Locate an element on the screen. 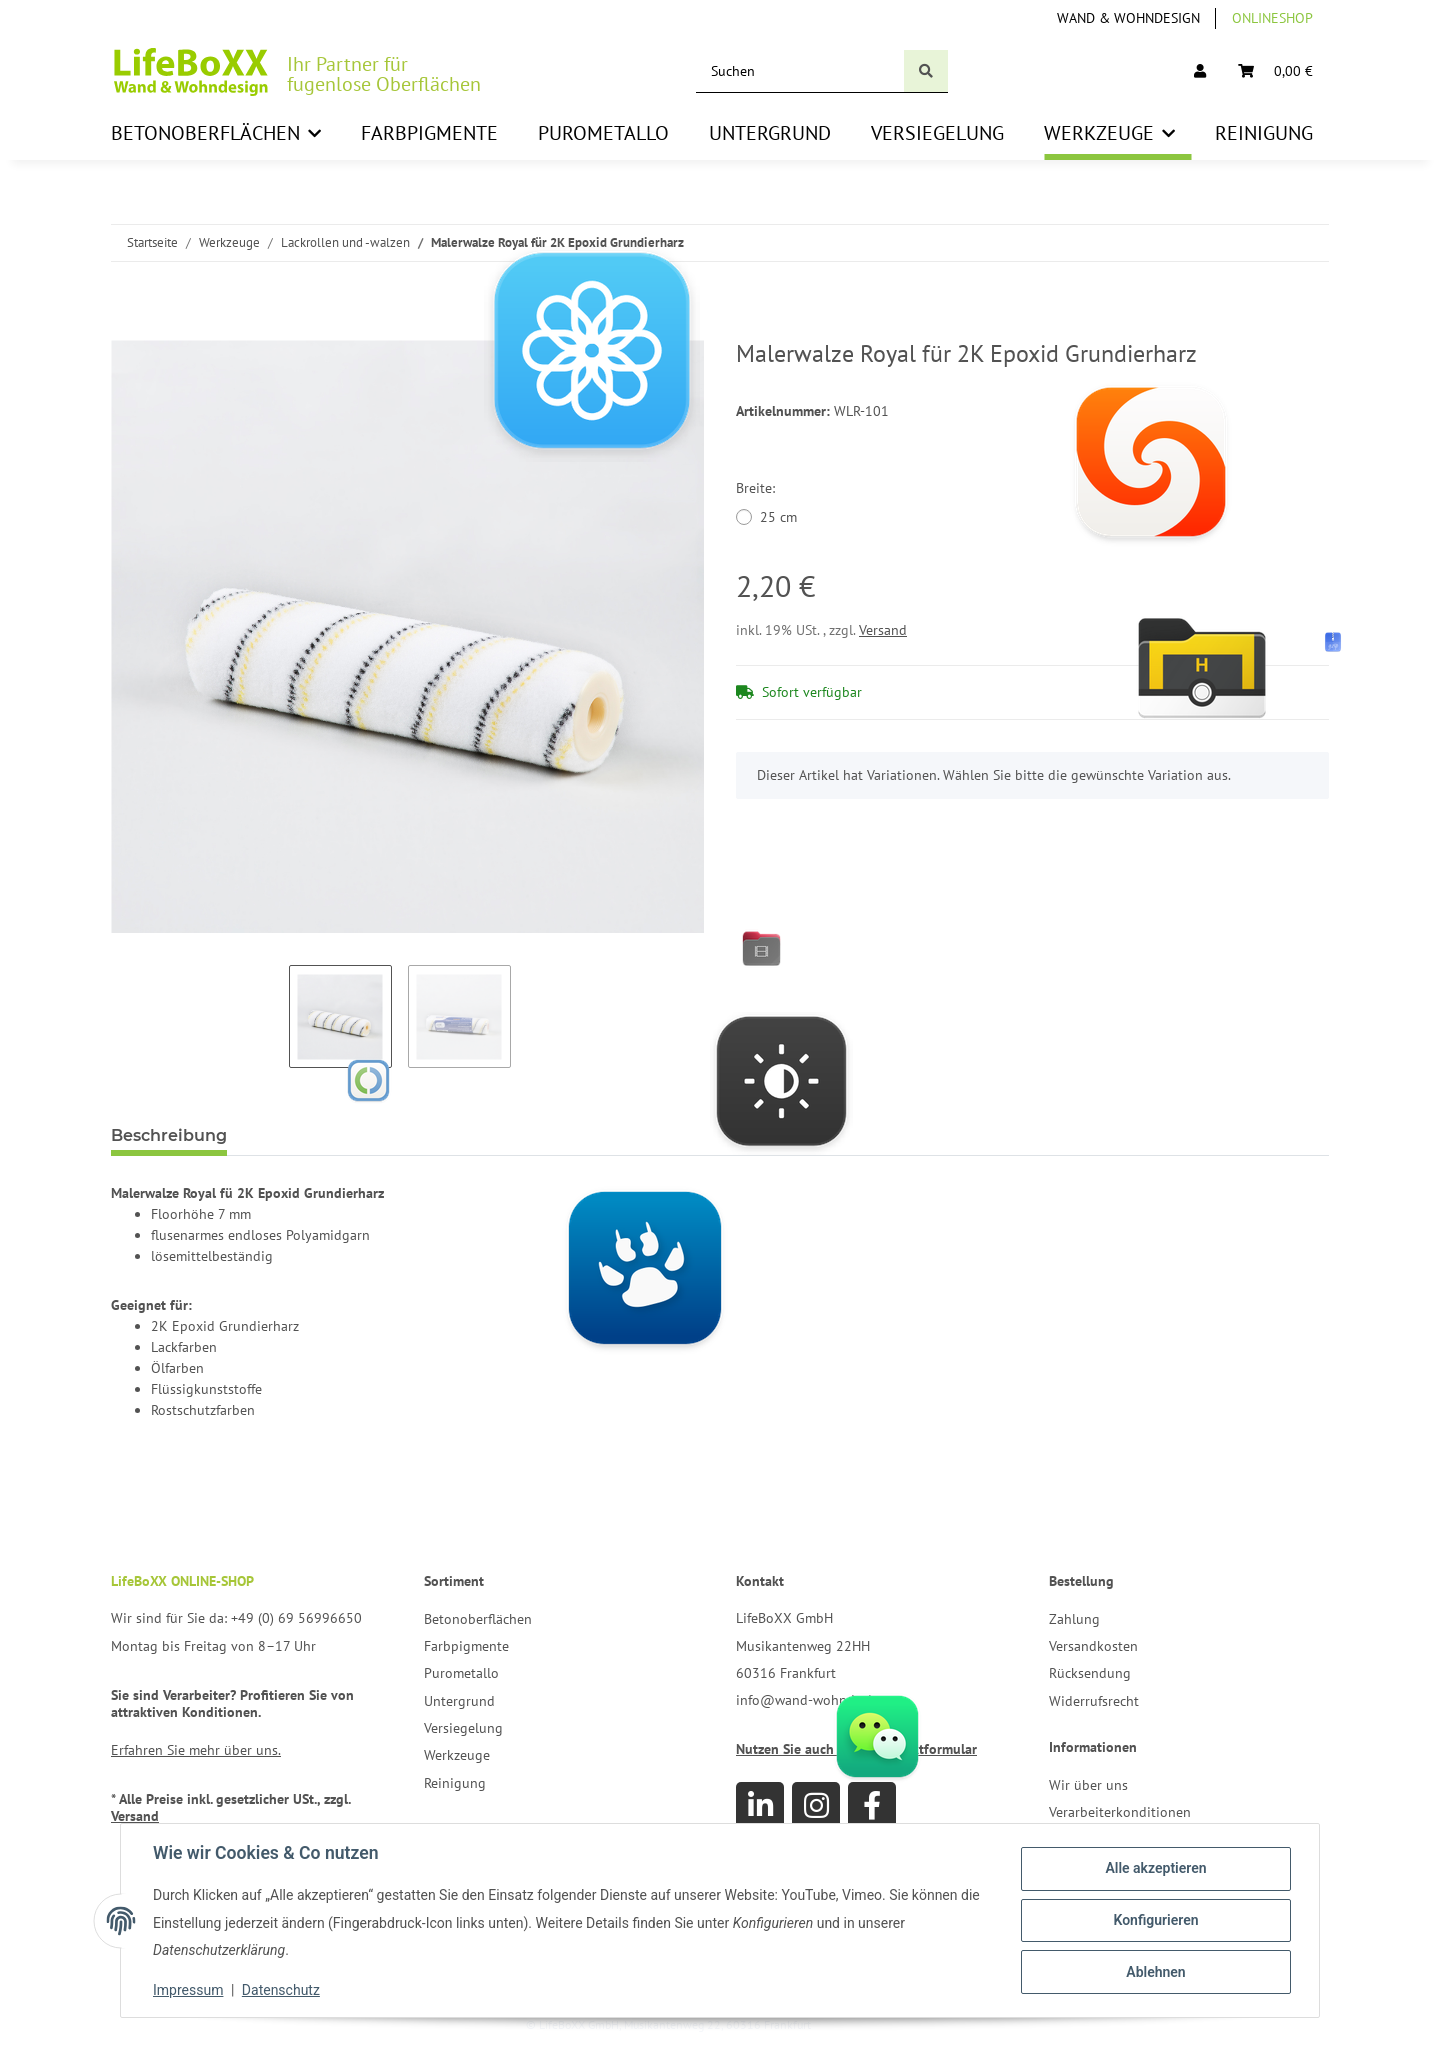 This screenshot has height=2050, width=1440. open the AusweisApp for German digital ID authentication is located at coordinates (368, 1080).